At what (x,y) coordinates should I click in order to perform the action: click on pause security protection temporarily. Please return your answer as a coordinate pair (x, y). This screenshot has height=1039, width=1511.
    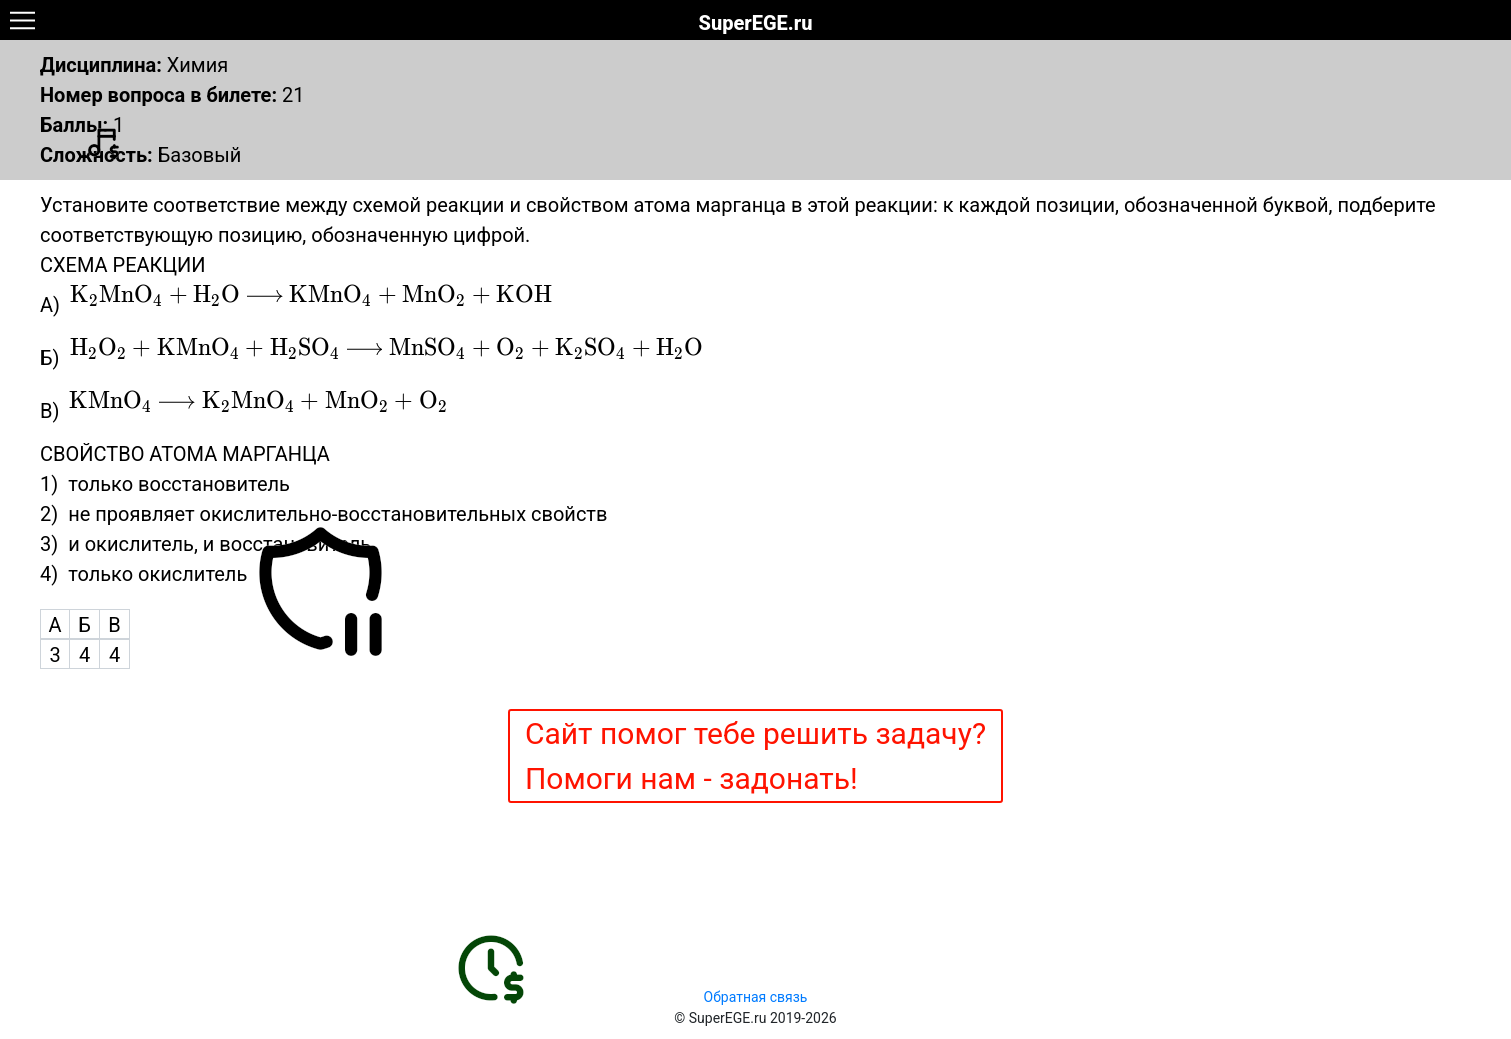
    Looking at the image, I should click on (320, 588).